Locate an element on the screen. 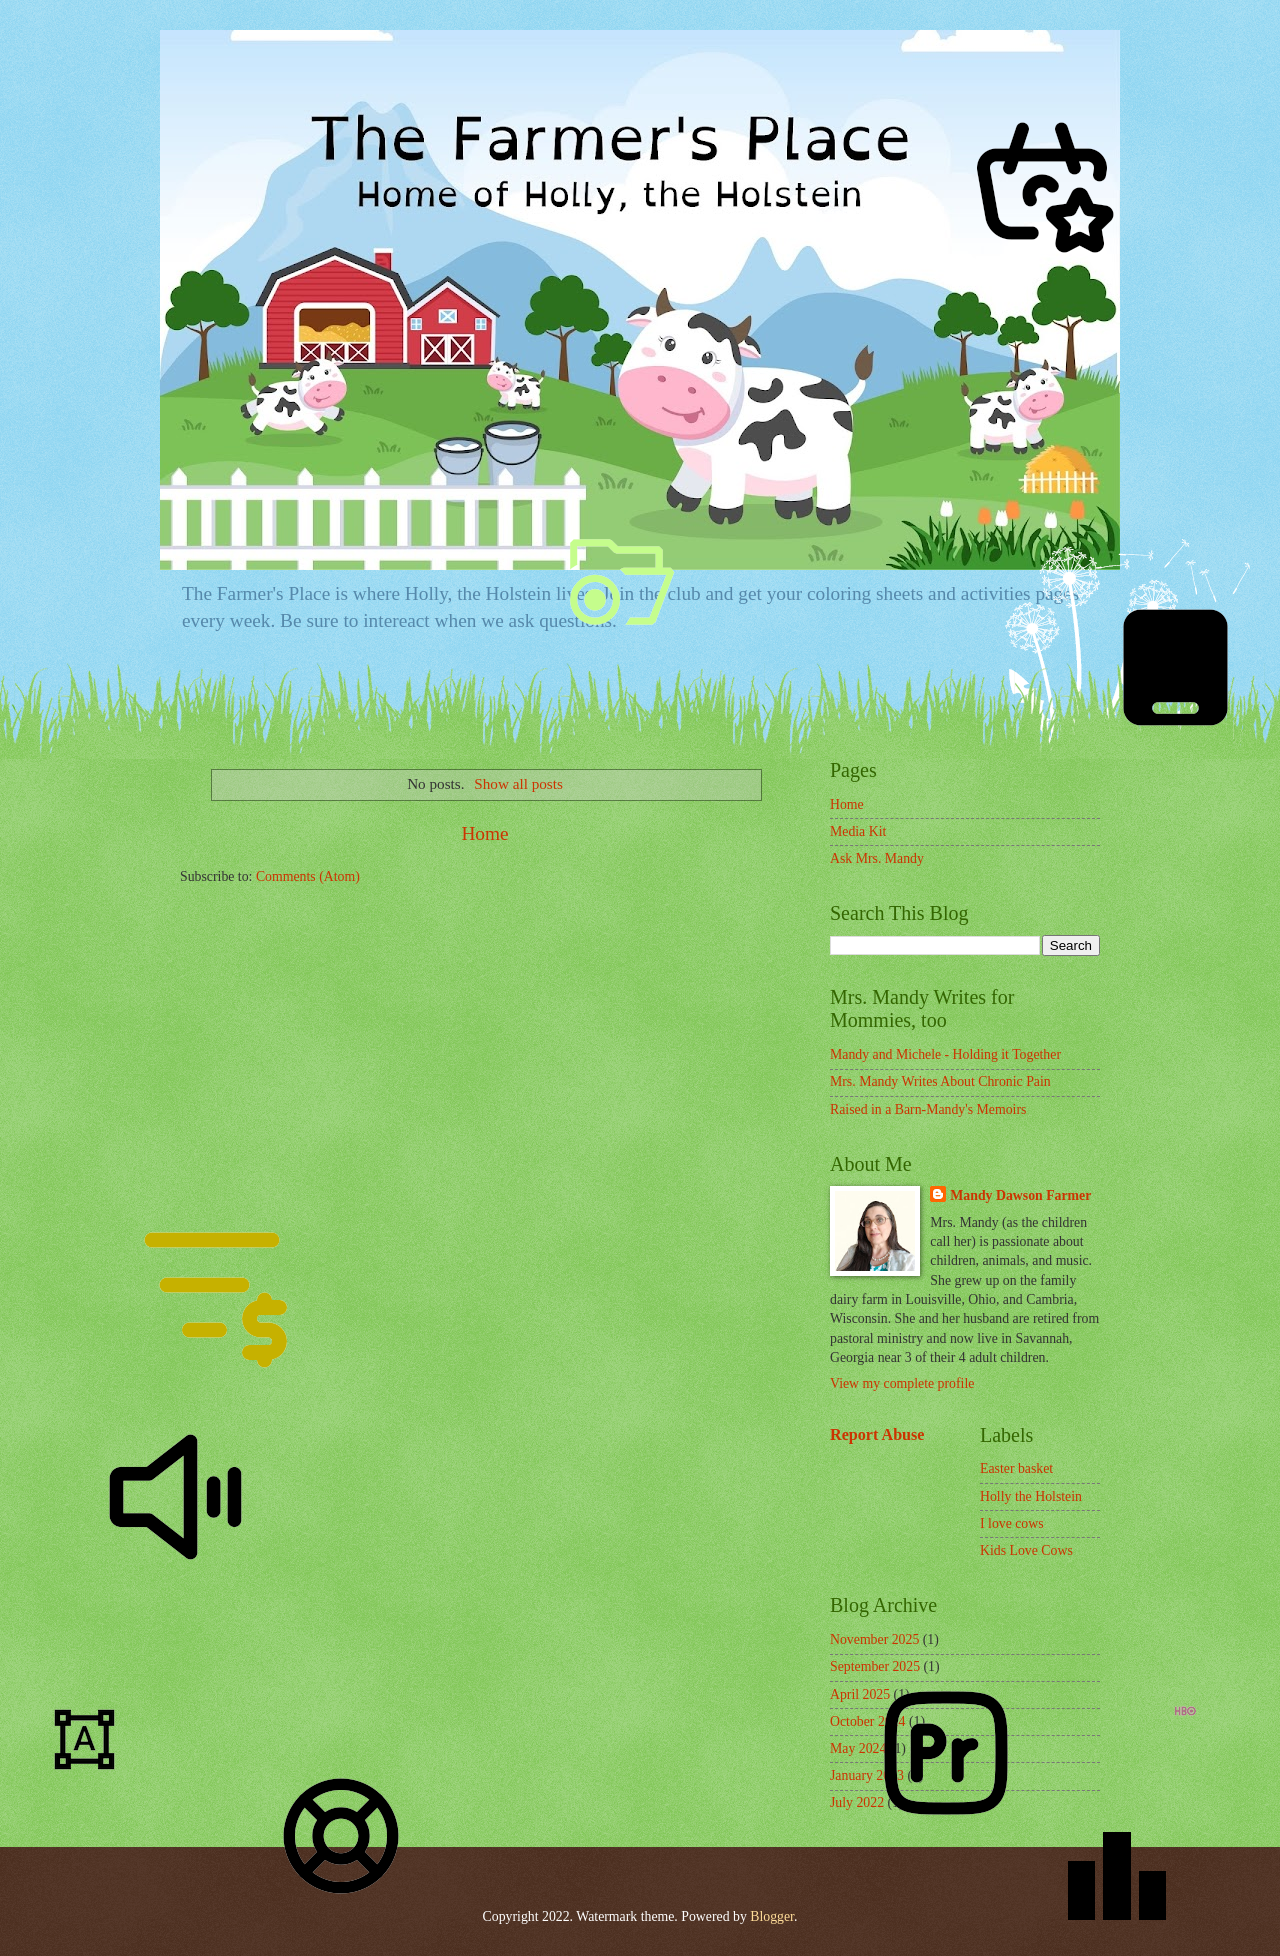 This screenshot has width=1280, height=1956. add item to favorites from cart is located at coordinates (1042, 181).